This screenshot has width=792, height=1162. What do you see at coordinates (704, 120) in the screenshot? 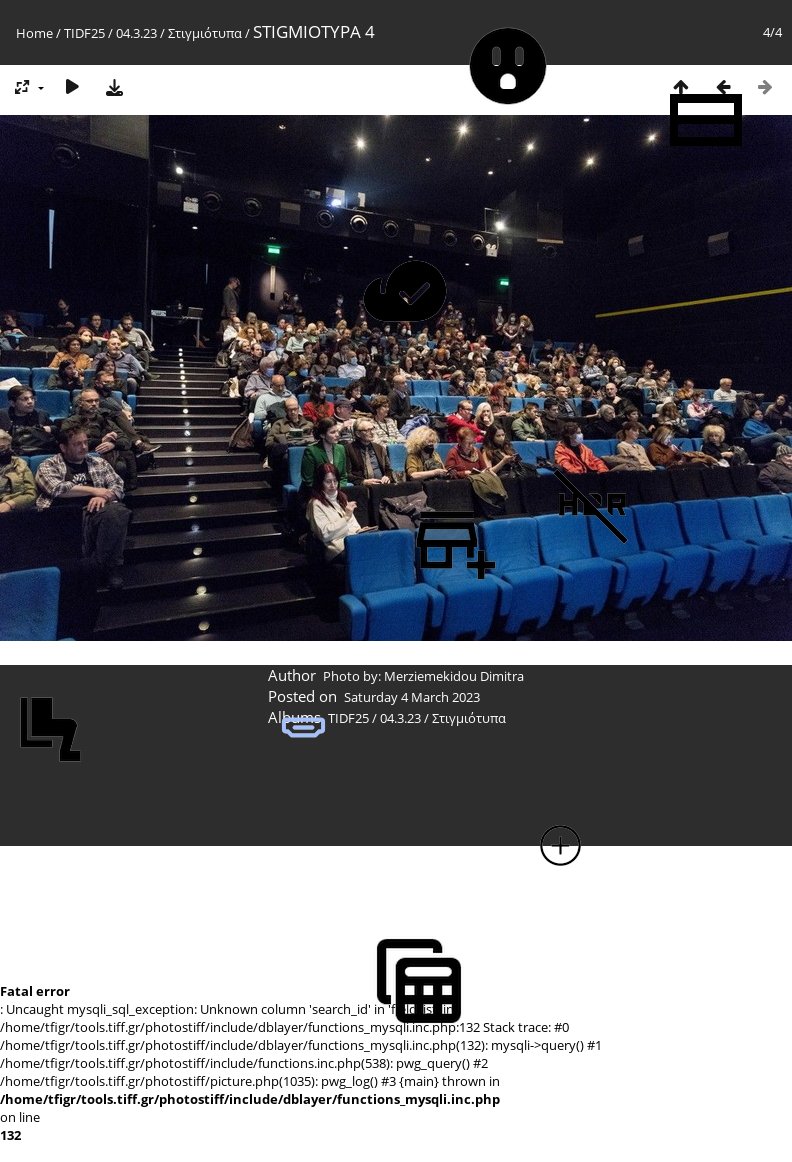
I see `switch to stream or list view` at bounding box center [704, 120].